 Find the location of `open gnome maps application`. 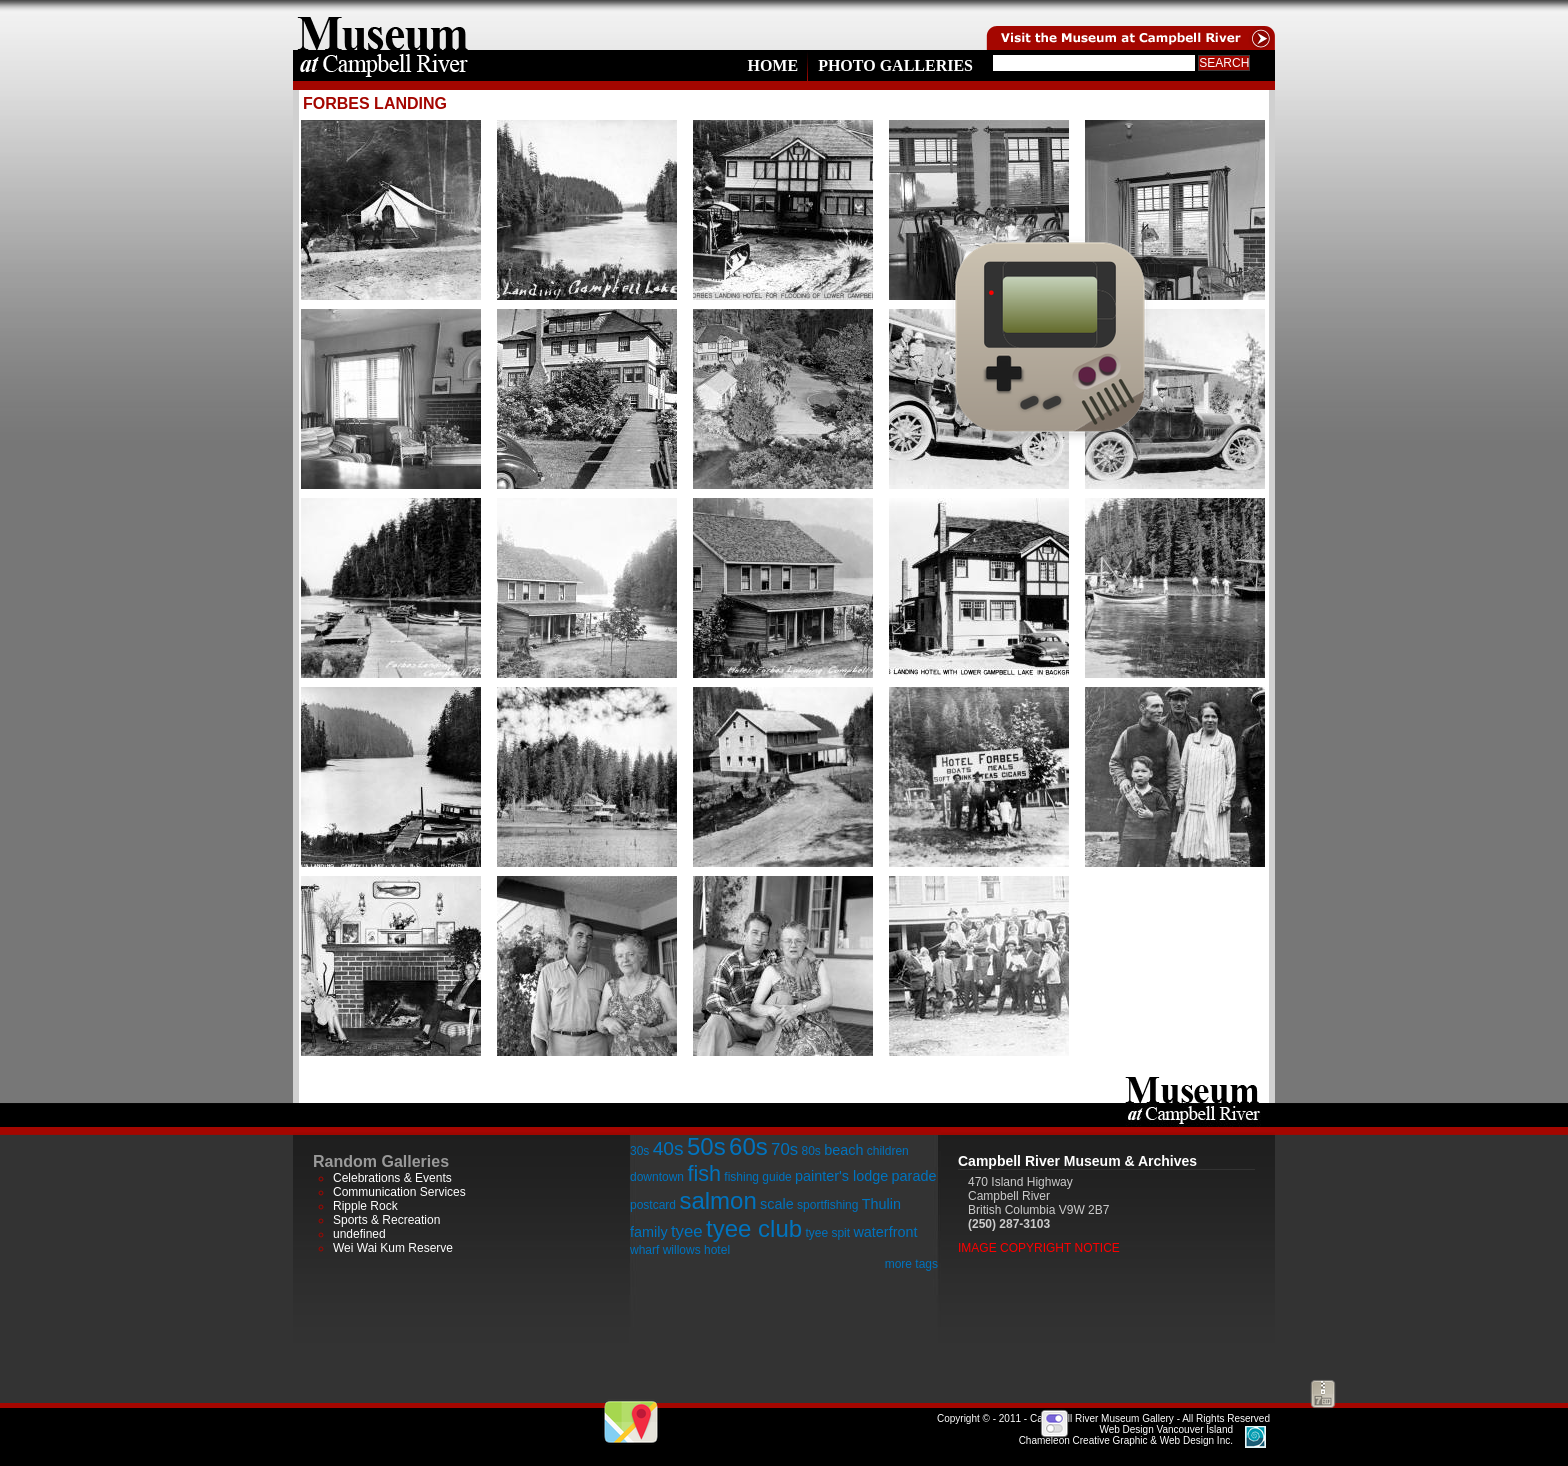

open gnome maps application is located at coordinates (631, 1422).